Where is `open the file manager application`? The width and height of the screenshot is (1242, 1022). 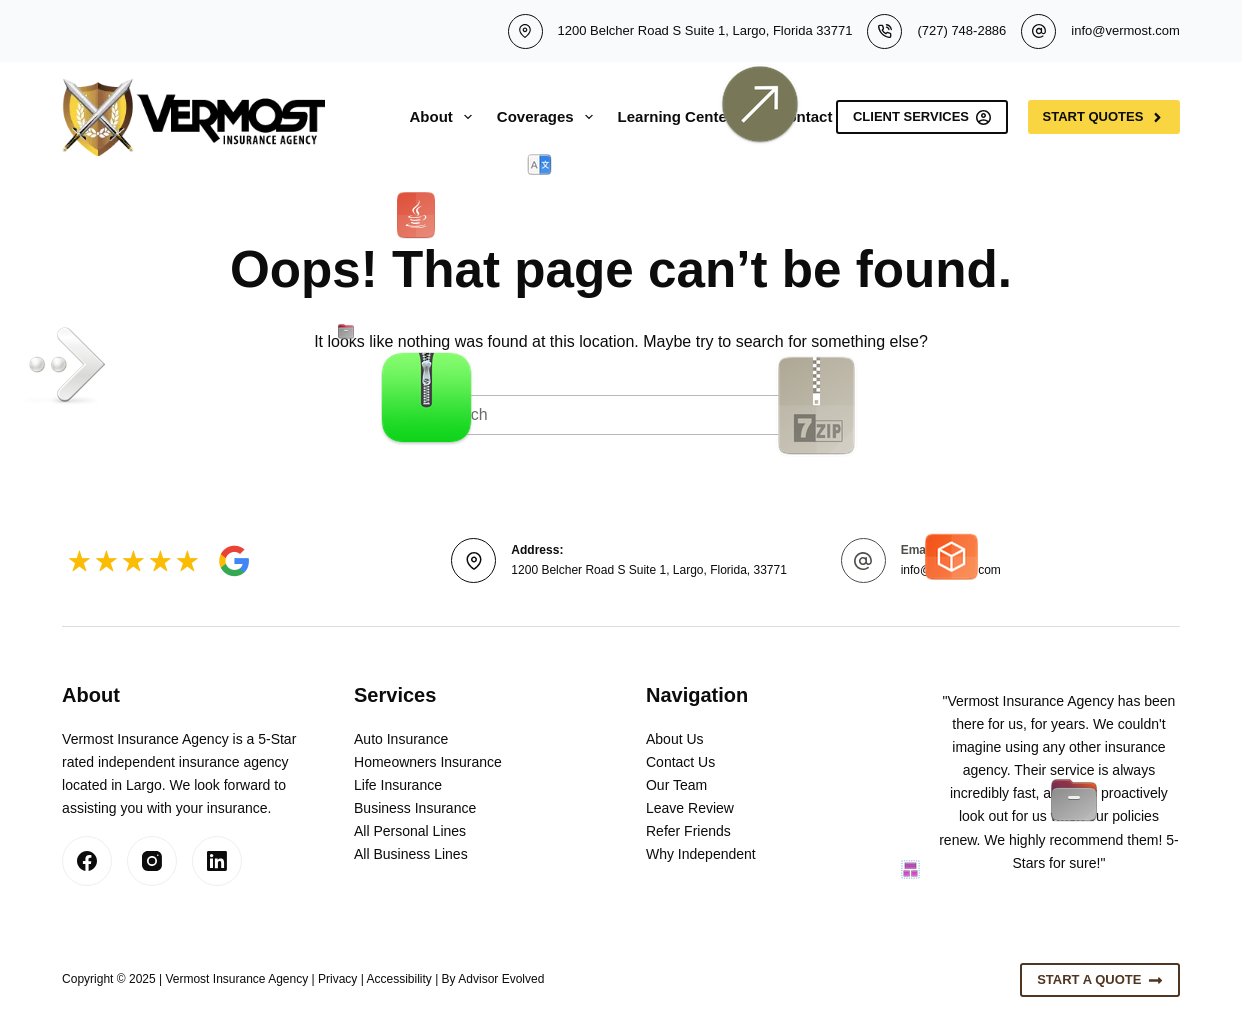 open the file manager application is located at coordinates (1074, 800).